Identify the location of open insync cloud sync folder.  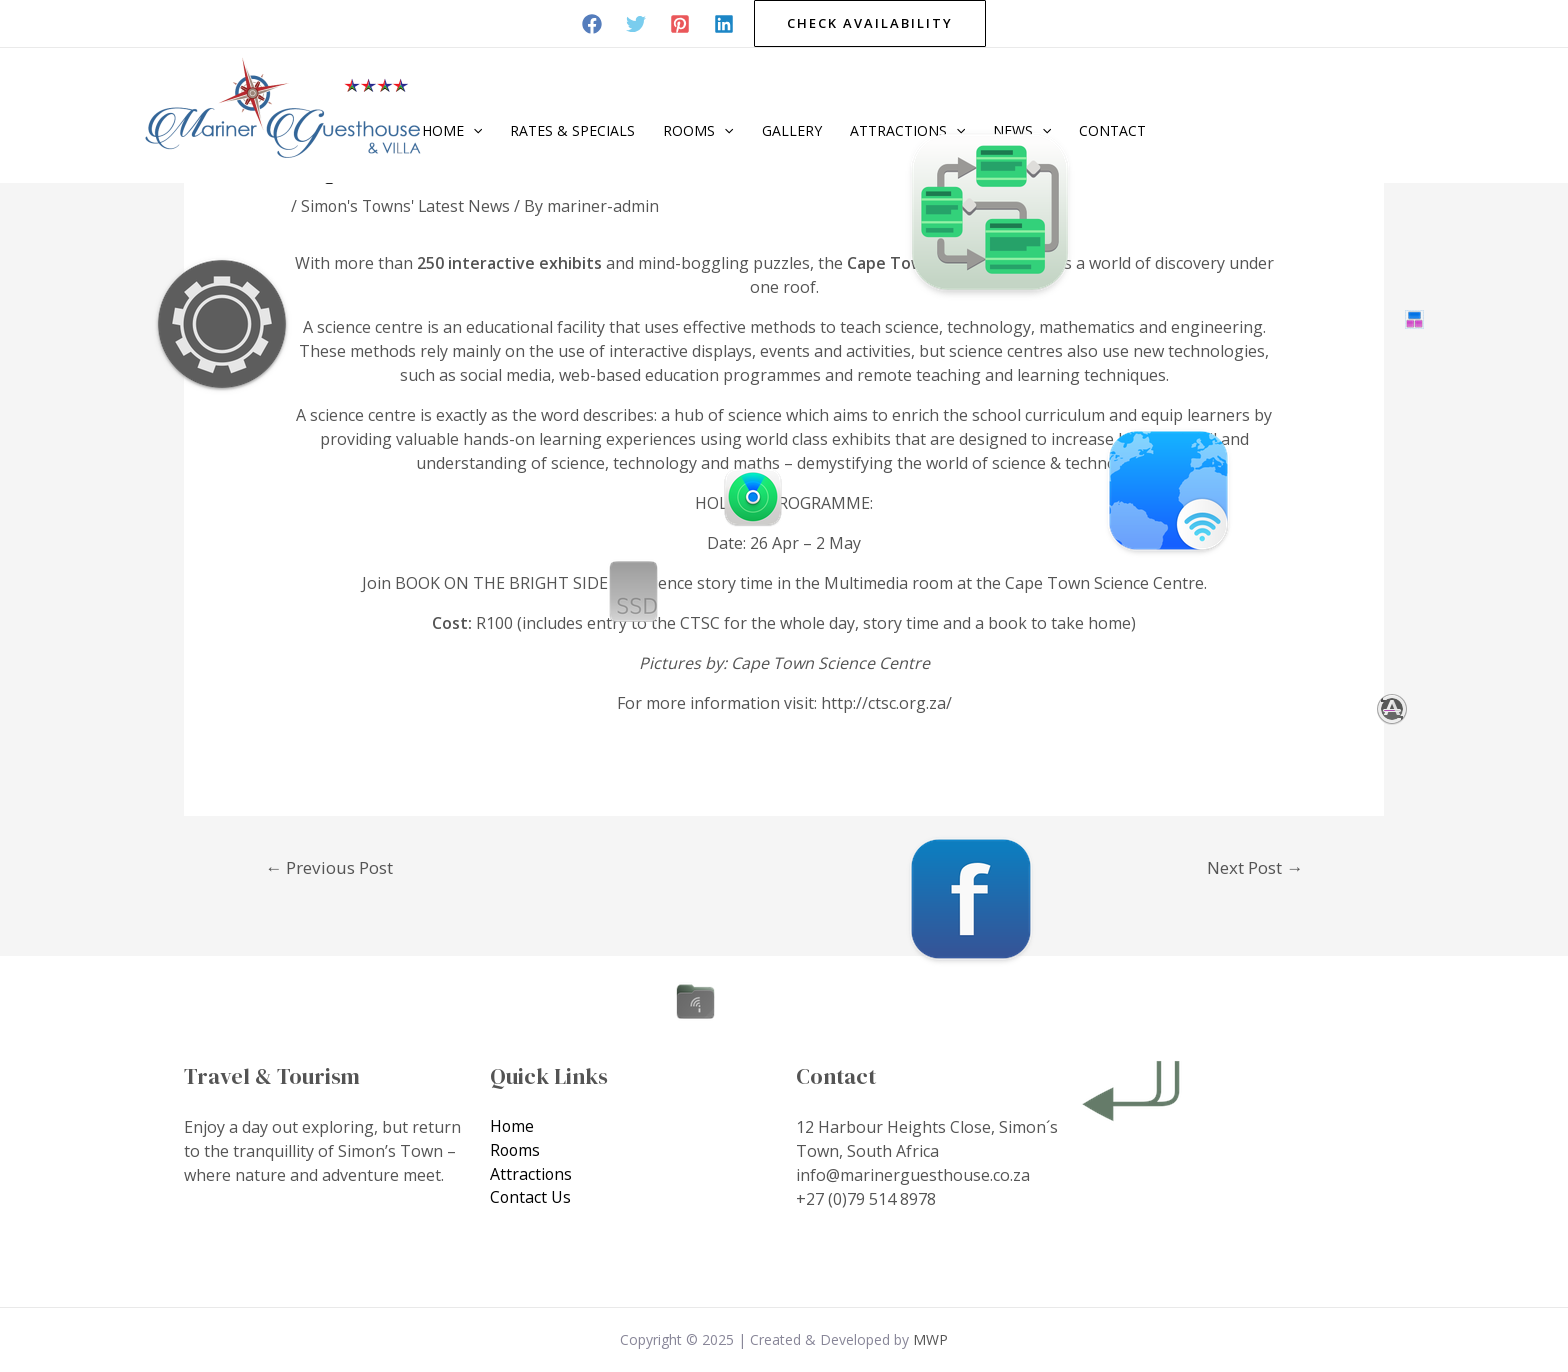
(695, 1001).